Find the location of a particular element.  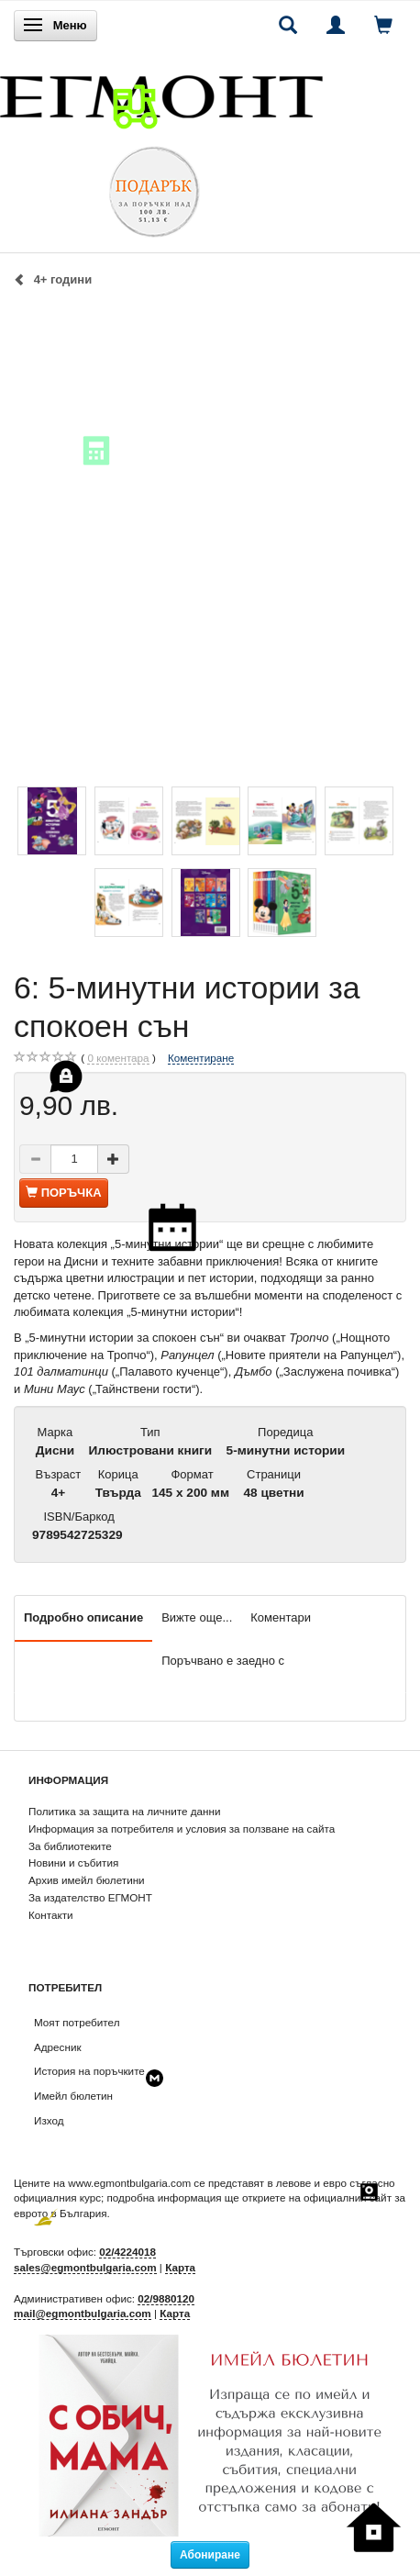

access polaroid or instant camera features is located at coordinates (369, 2191).